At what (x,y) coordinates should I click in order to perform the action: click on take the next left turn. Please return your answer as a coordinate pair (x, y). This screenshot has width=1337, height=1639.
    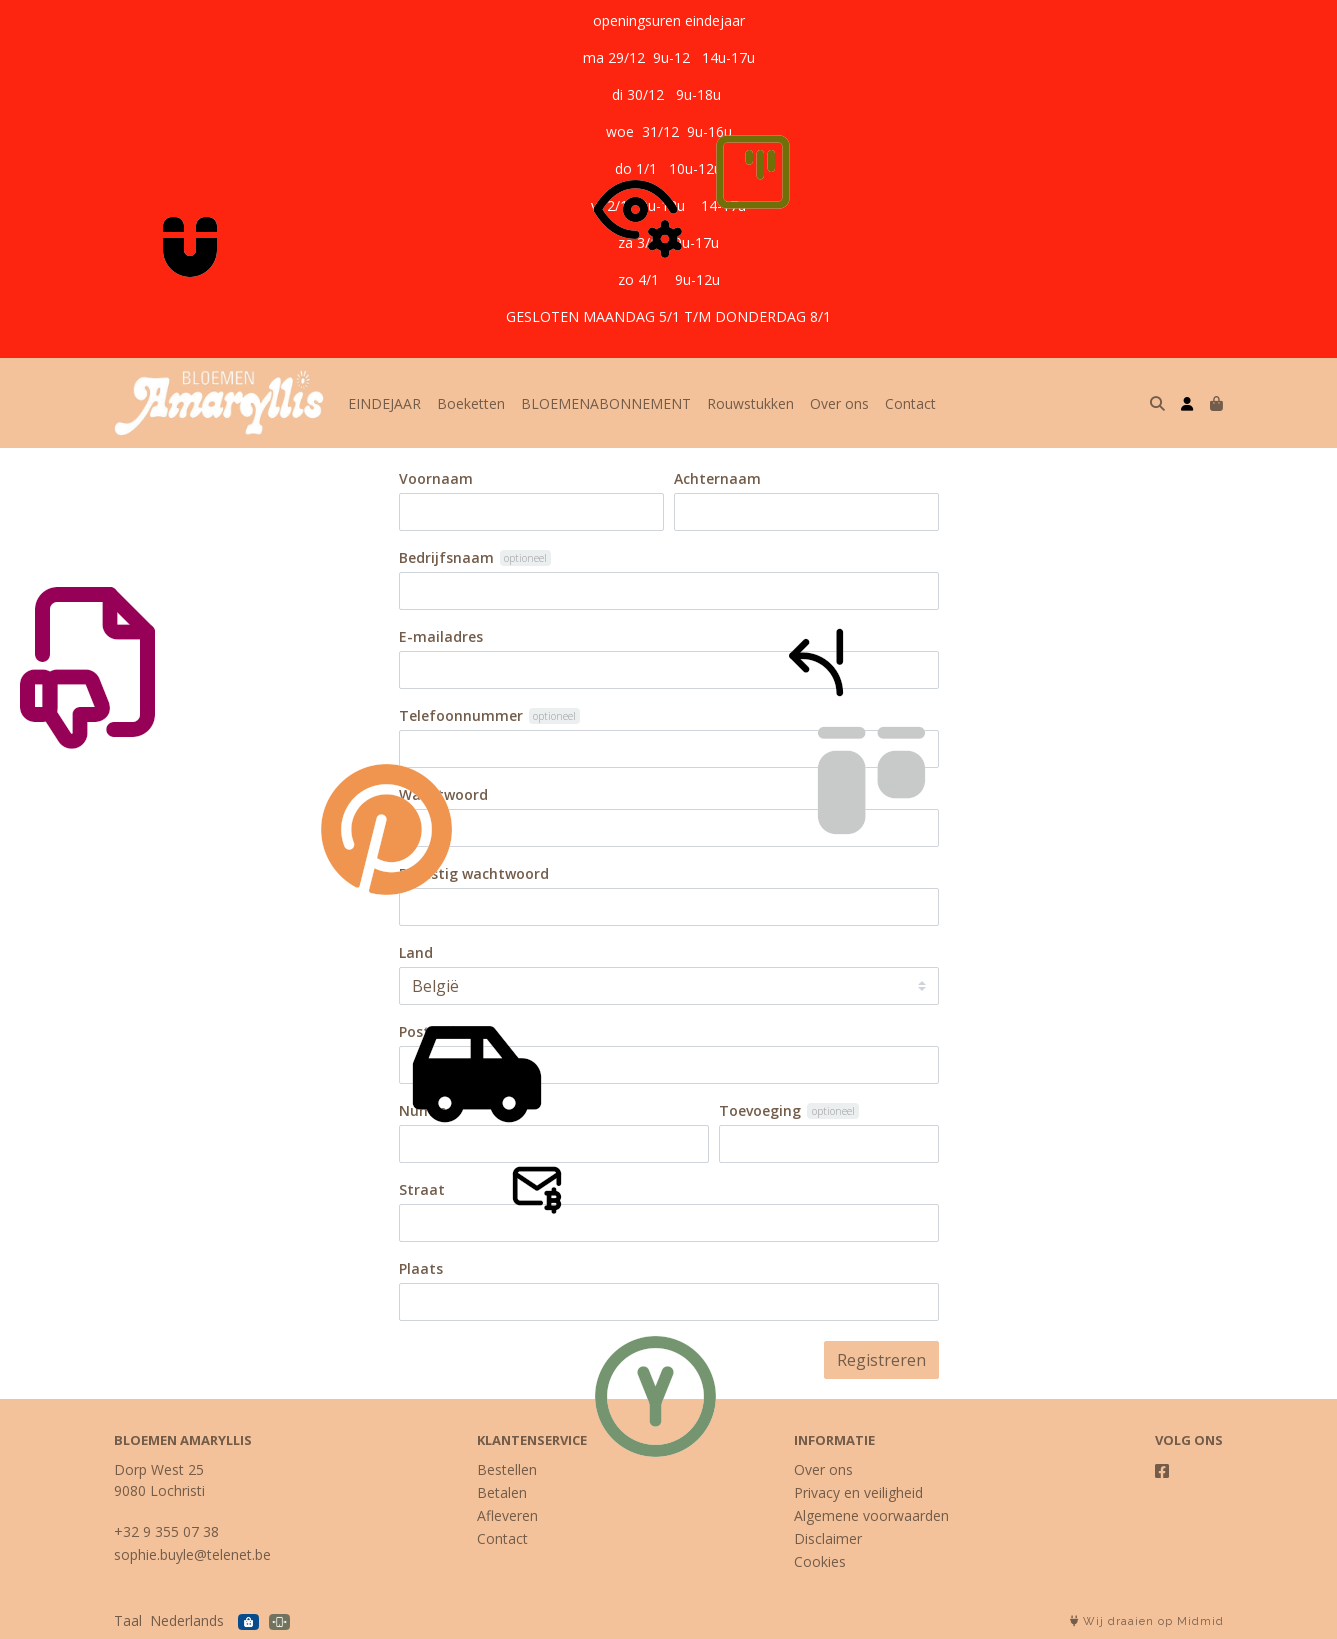
    Looking at the image, I should click on (819, 662).